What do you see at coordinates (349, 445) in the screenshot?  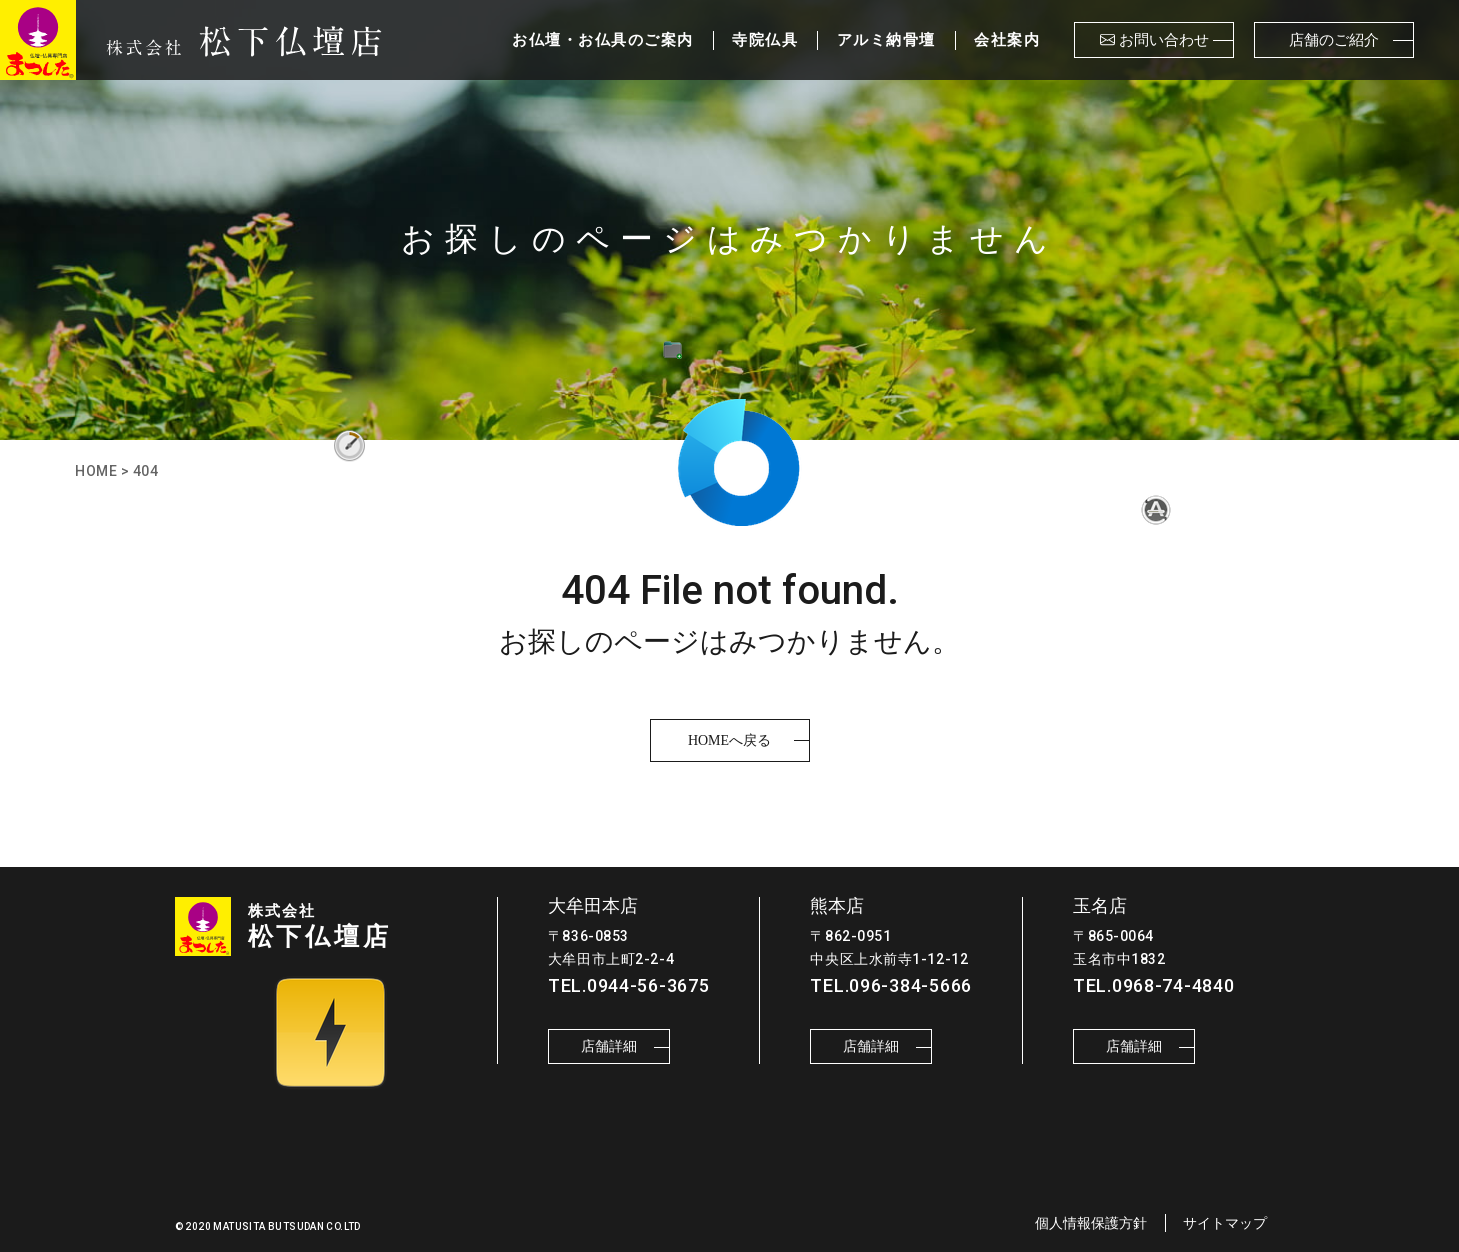 I see `open sysprof system profiler` at bounding box center [349, 445].